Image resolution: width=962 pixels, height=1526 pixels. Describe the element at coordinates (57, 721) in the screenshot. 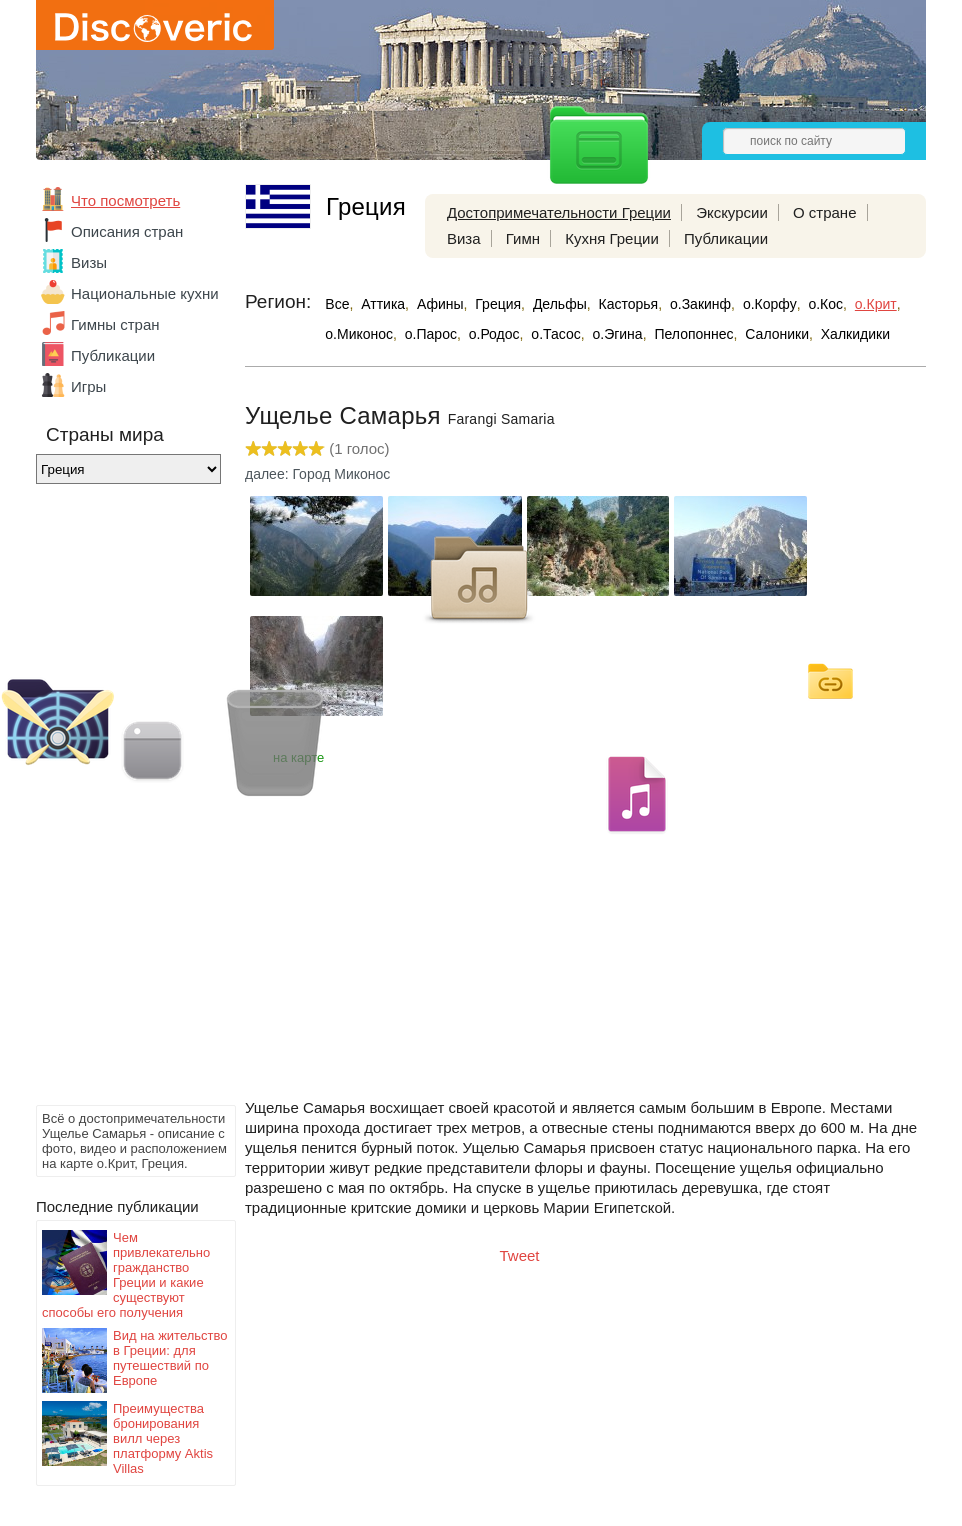

I see `open folder containing pokémon beast ball assets` at that location.